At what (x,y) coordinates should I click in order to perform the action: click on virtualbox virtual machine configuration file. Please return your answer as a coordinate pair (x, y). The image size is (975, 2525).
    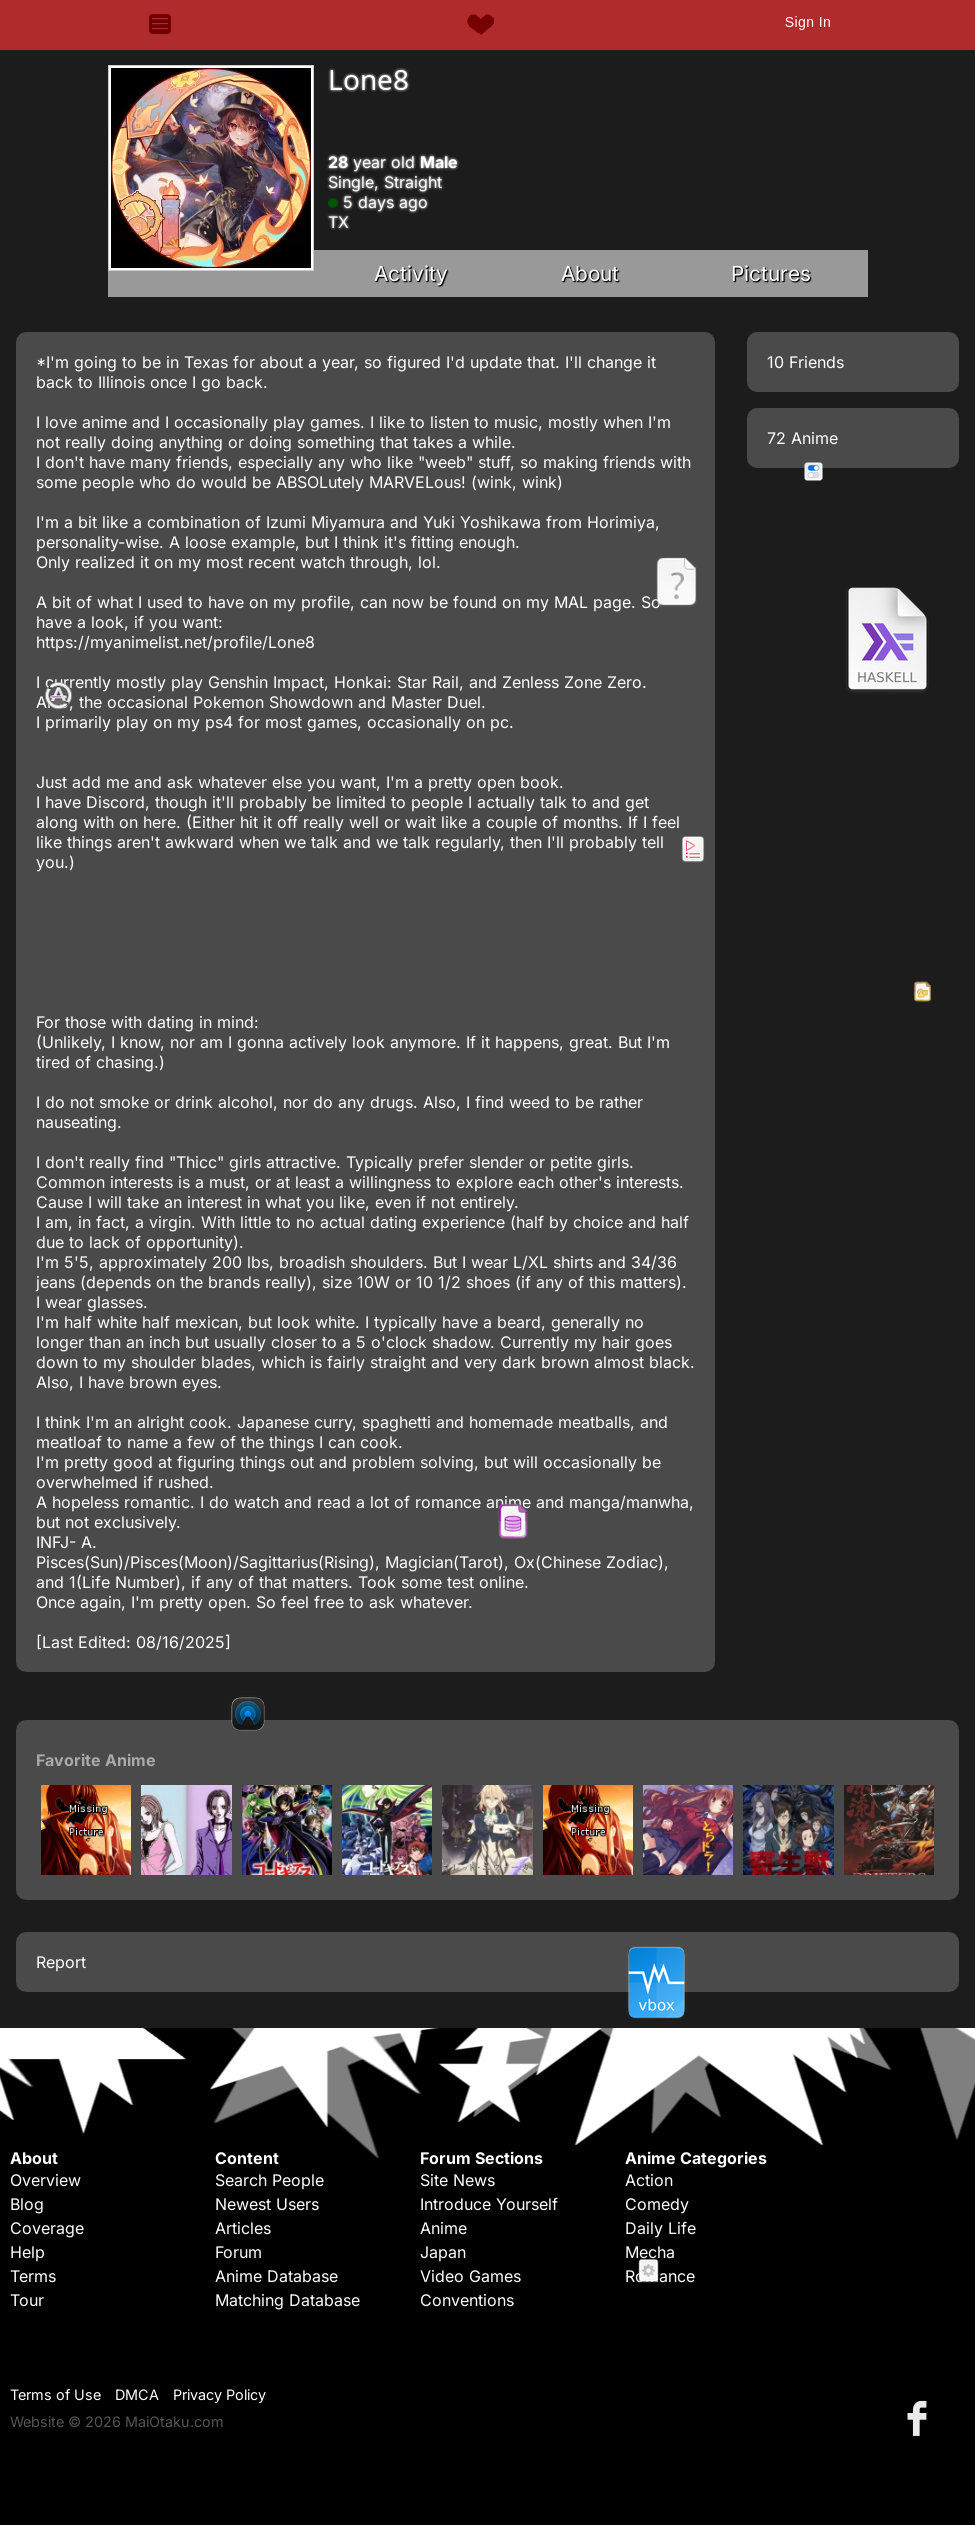
    Looking at the image, I should click on (656, 1982).